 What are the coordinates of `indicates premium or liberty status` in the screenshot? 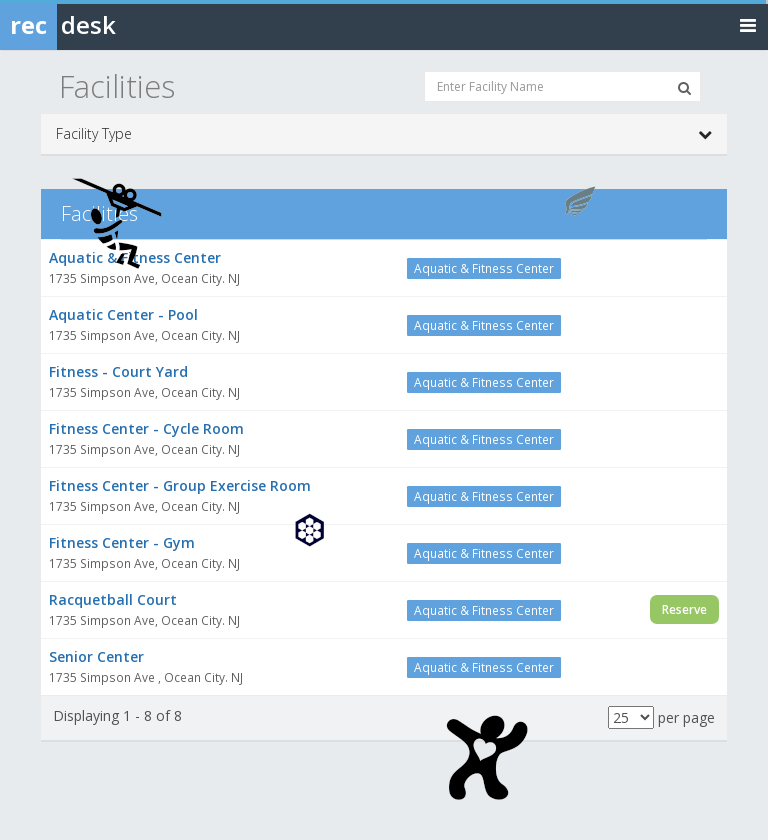 It's located at (580, 201).